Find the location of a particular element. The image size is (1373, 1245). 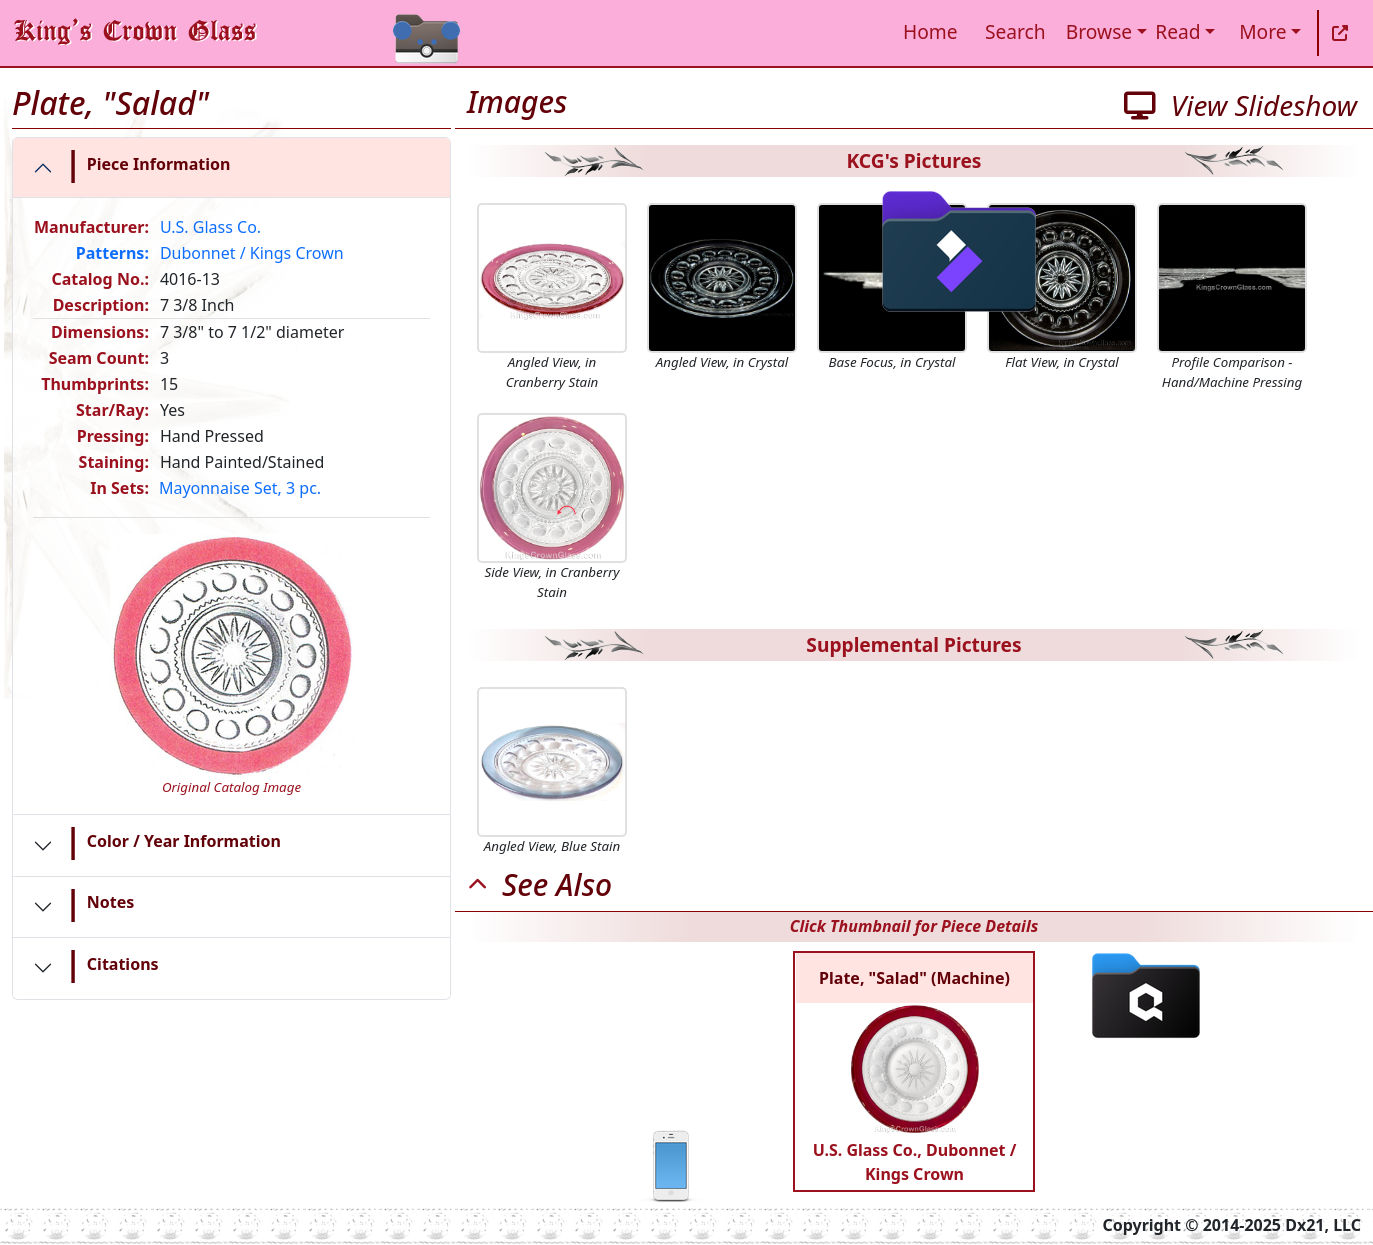

open quixel assets folder is located at coordinates (1145, 998).